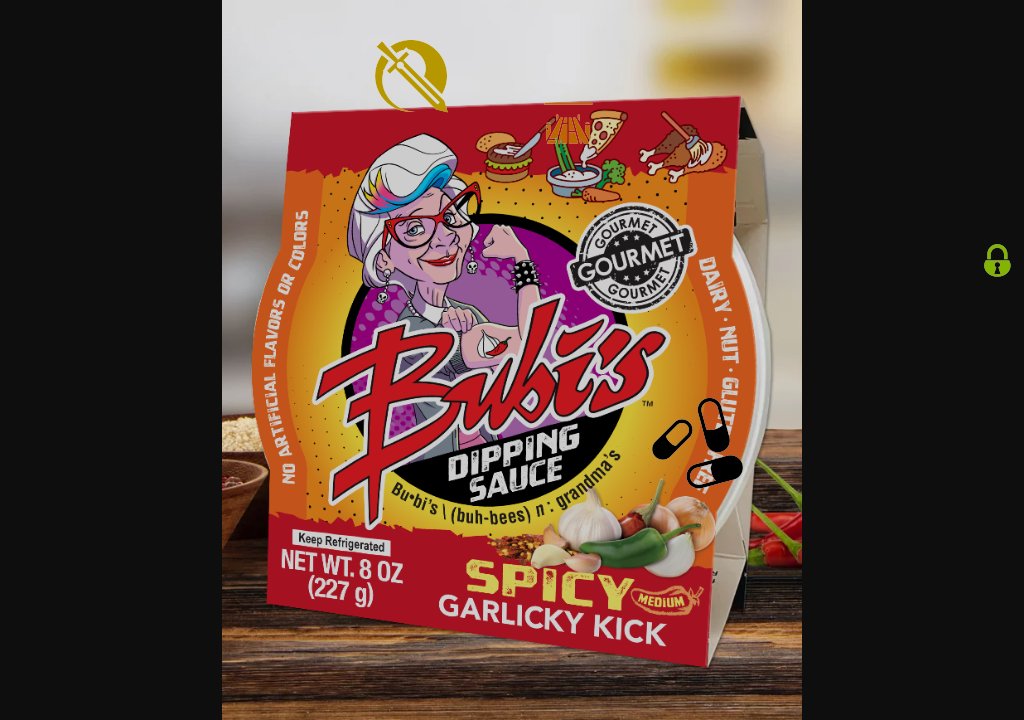 This screenshot has width=1024, height=720. What do you see at coordinates (411, 76) in the screenshot?
I see `attack or combat action button` at bounding box center [411, 76].